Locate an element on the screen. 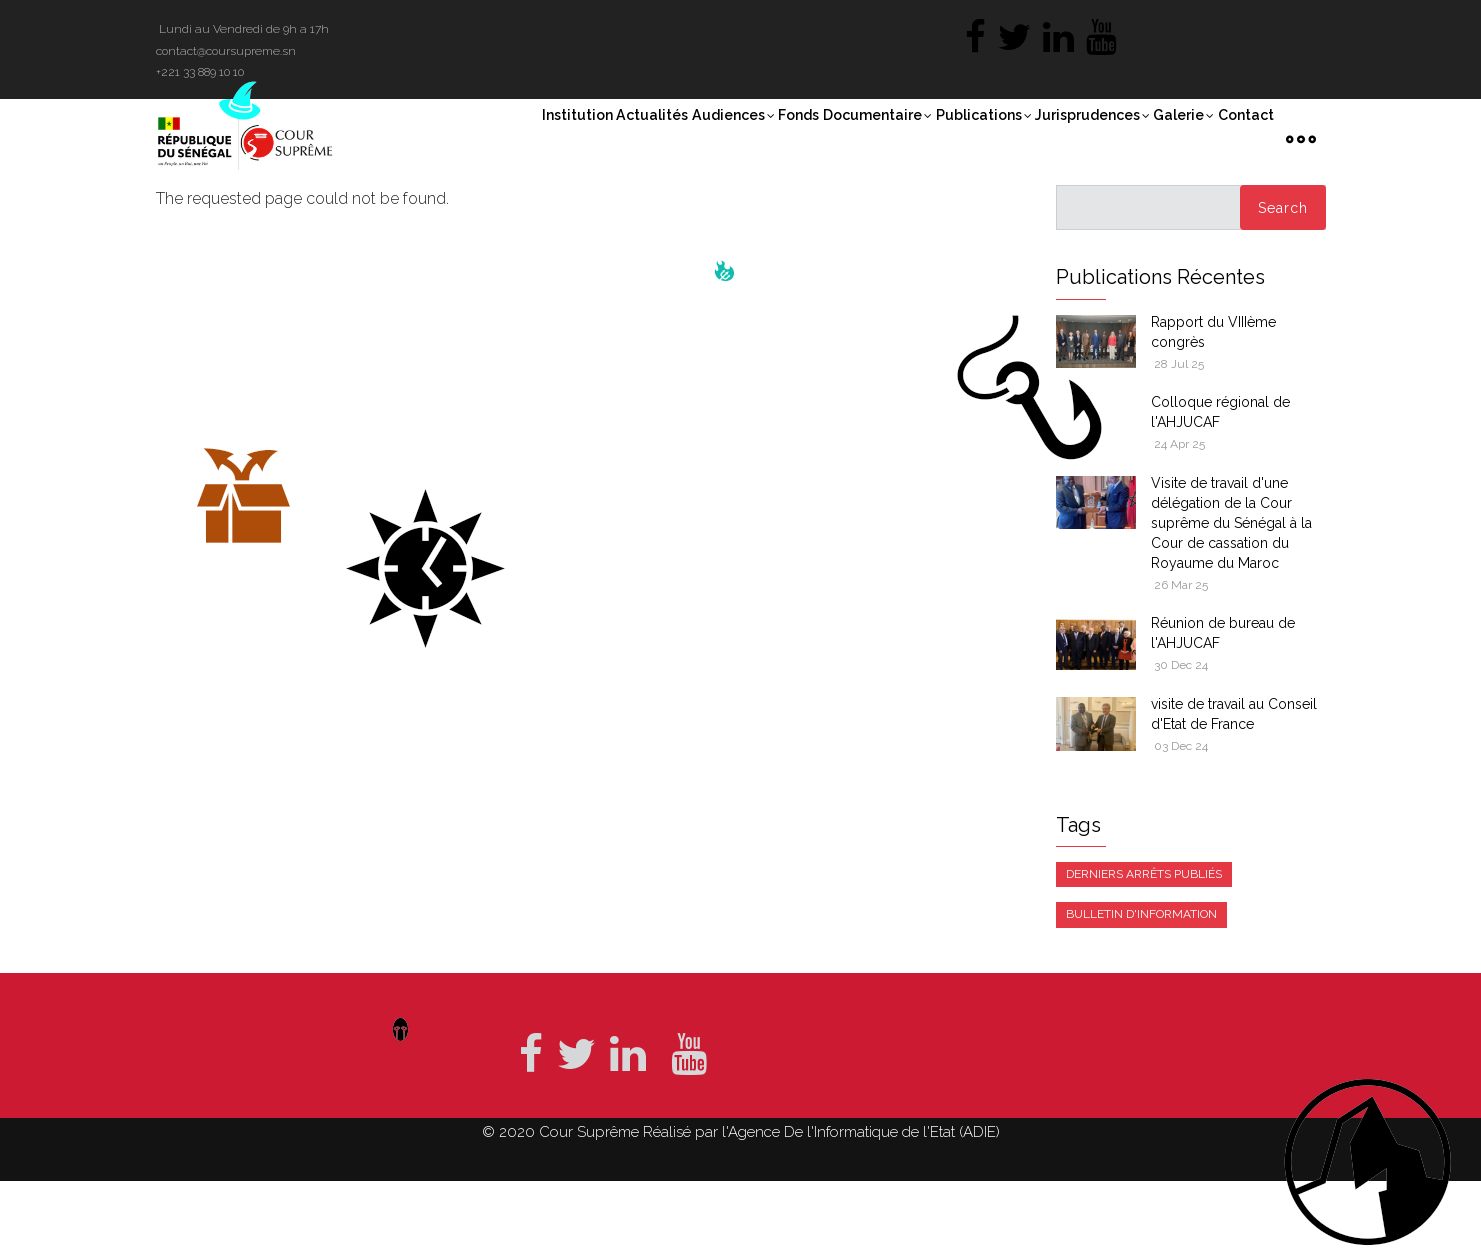 The width and height of the screenshot is (1481, 1254). view or set sun-based time settings is located at coordinates (425, 568).